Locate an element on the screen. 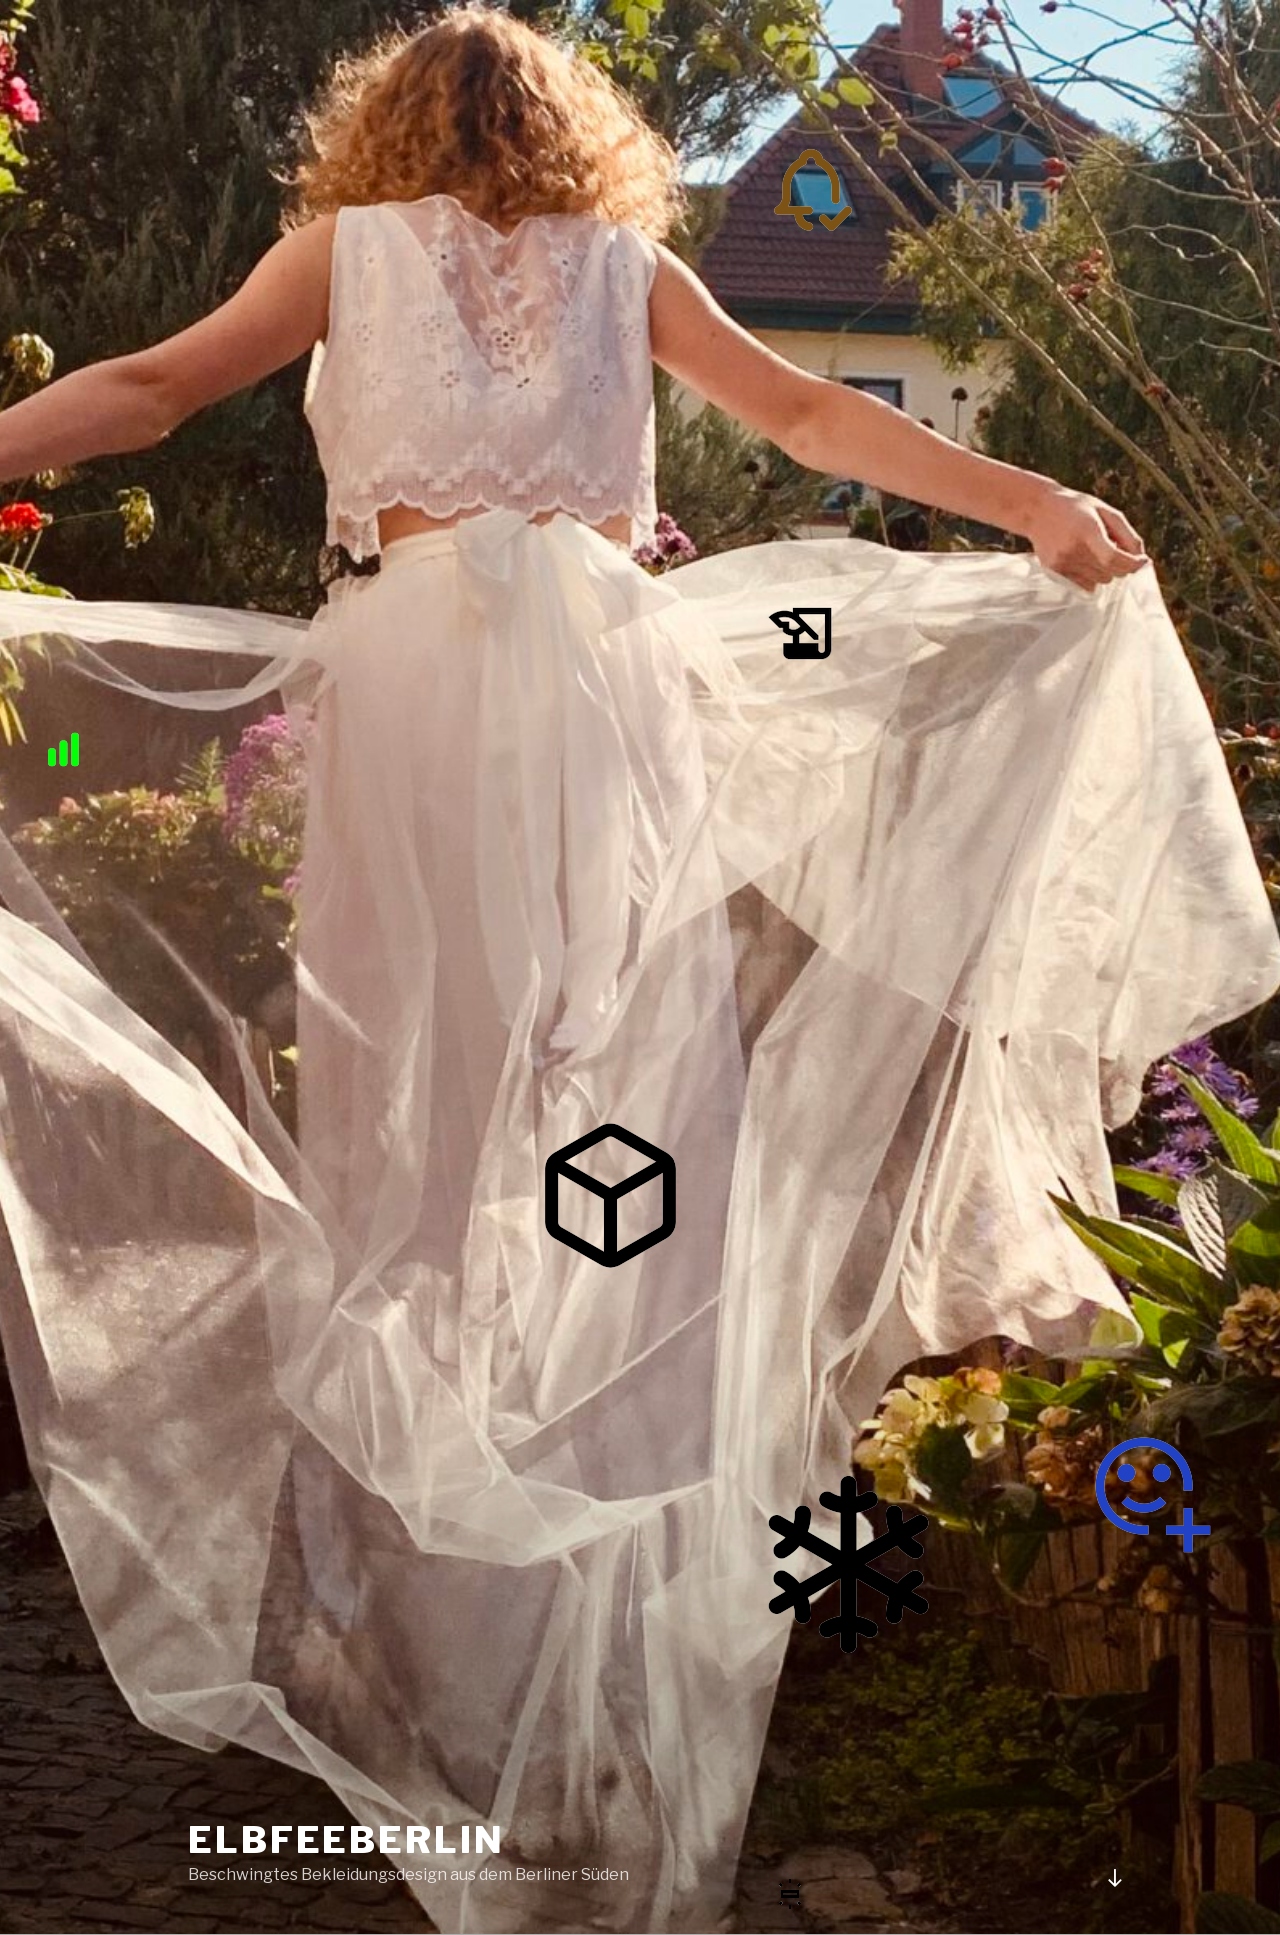 The width and height of the screenshot is (1280, 1935). add a reaction to a message is located at coordinates (1148, 1490).